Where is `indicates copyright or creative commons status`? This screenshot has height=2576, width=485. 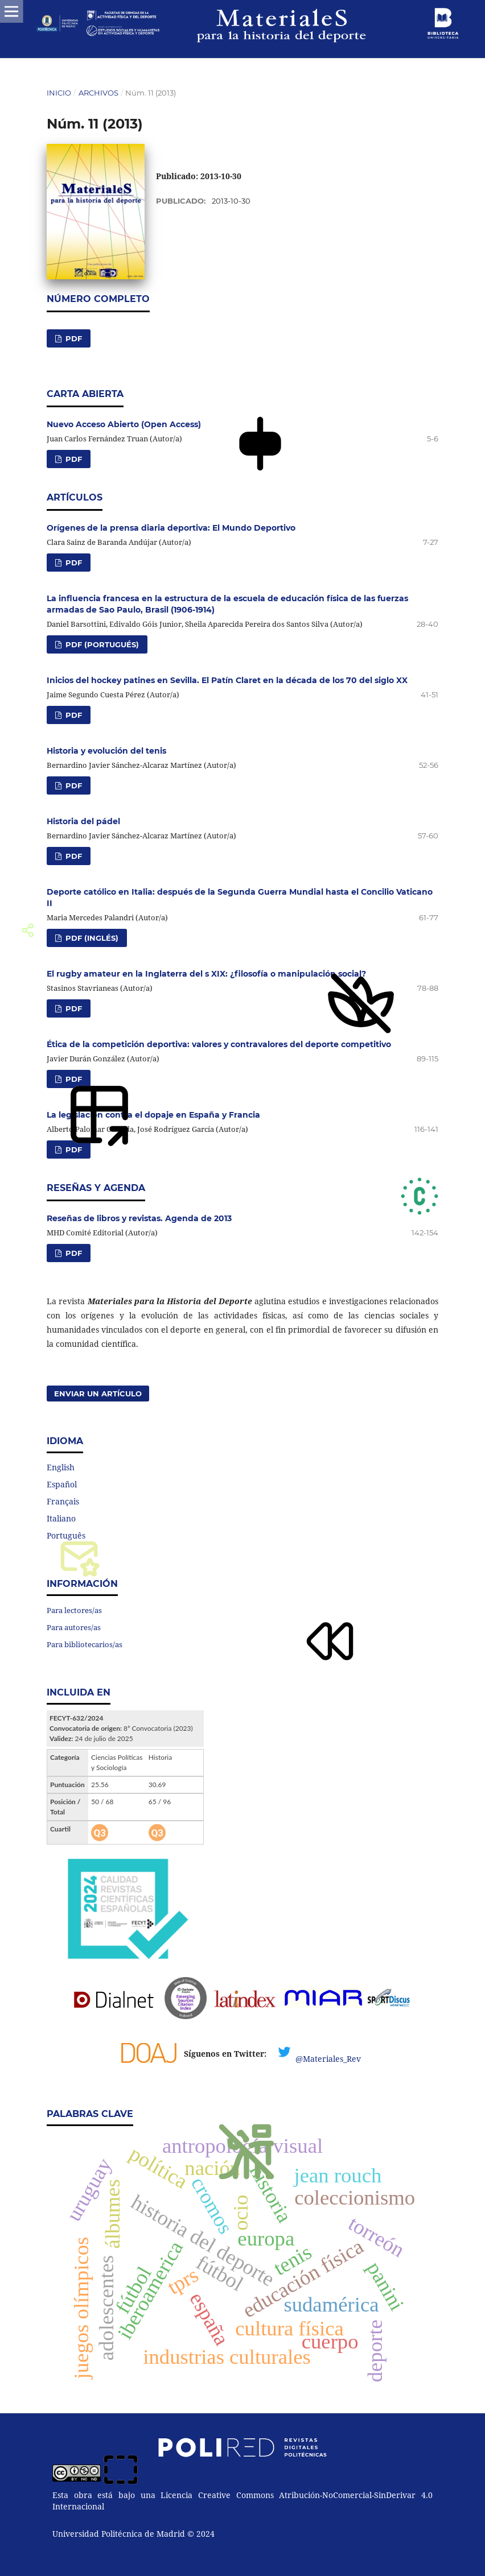 indicates copyright or creative commons status is located at coordinates (420, 1196).